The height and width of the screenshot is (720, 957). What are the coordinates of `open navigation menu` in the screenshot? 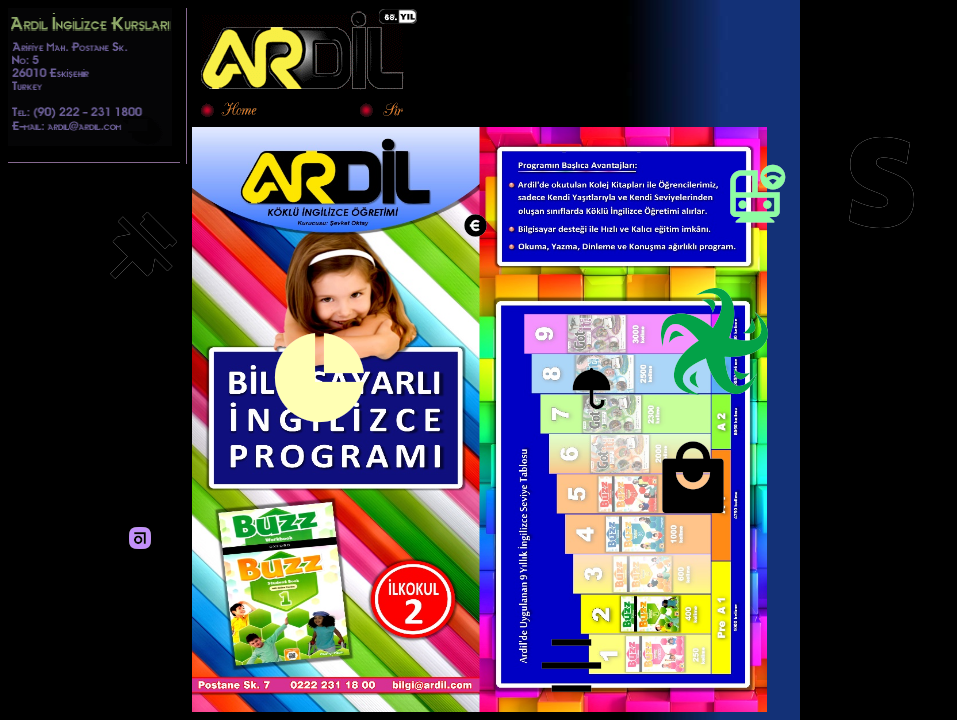 It's located at (571, 665).